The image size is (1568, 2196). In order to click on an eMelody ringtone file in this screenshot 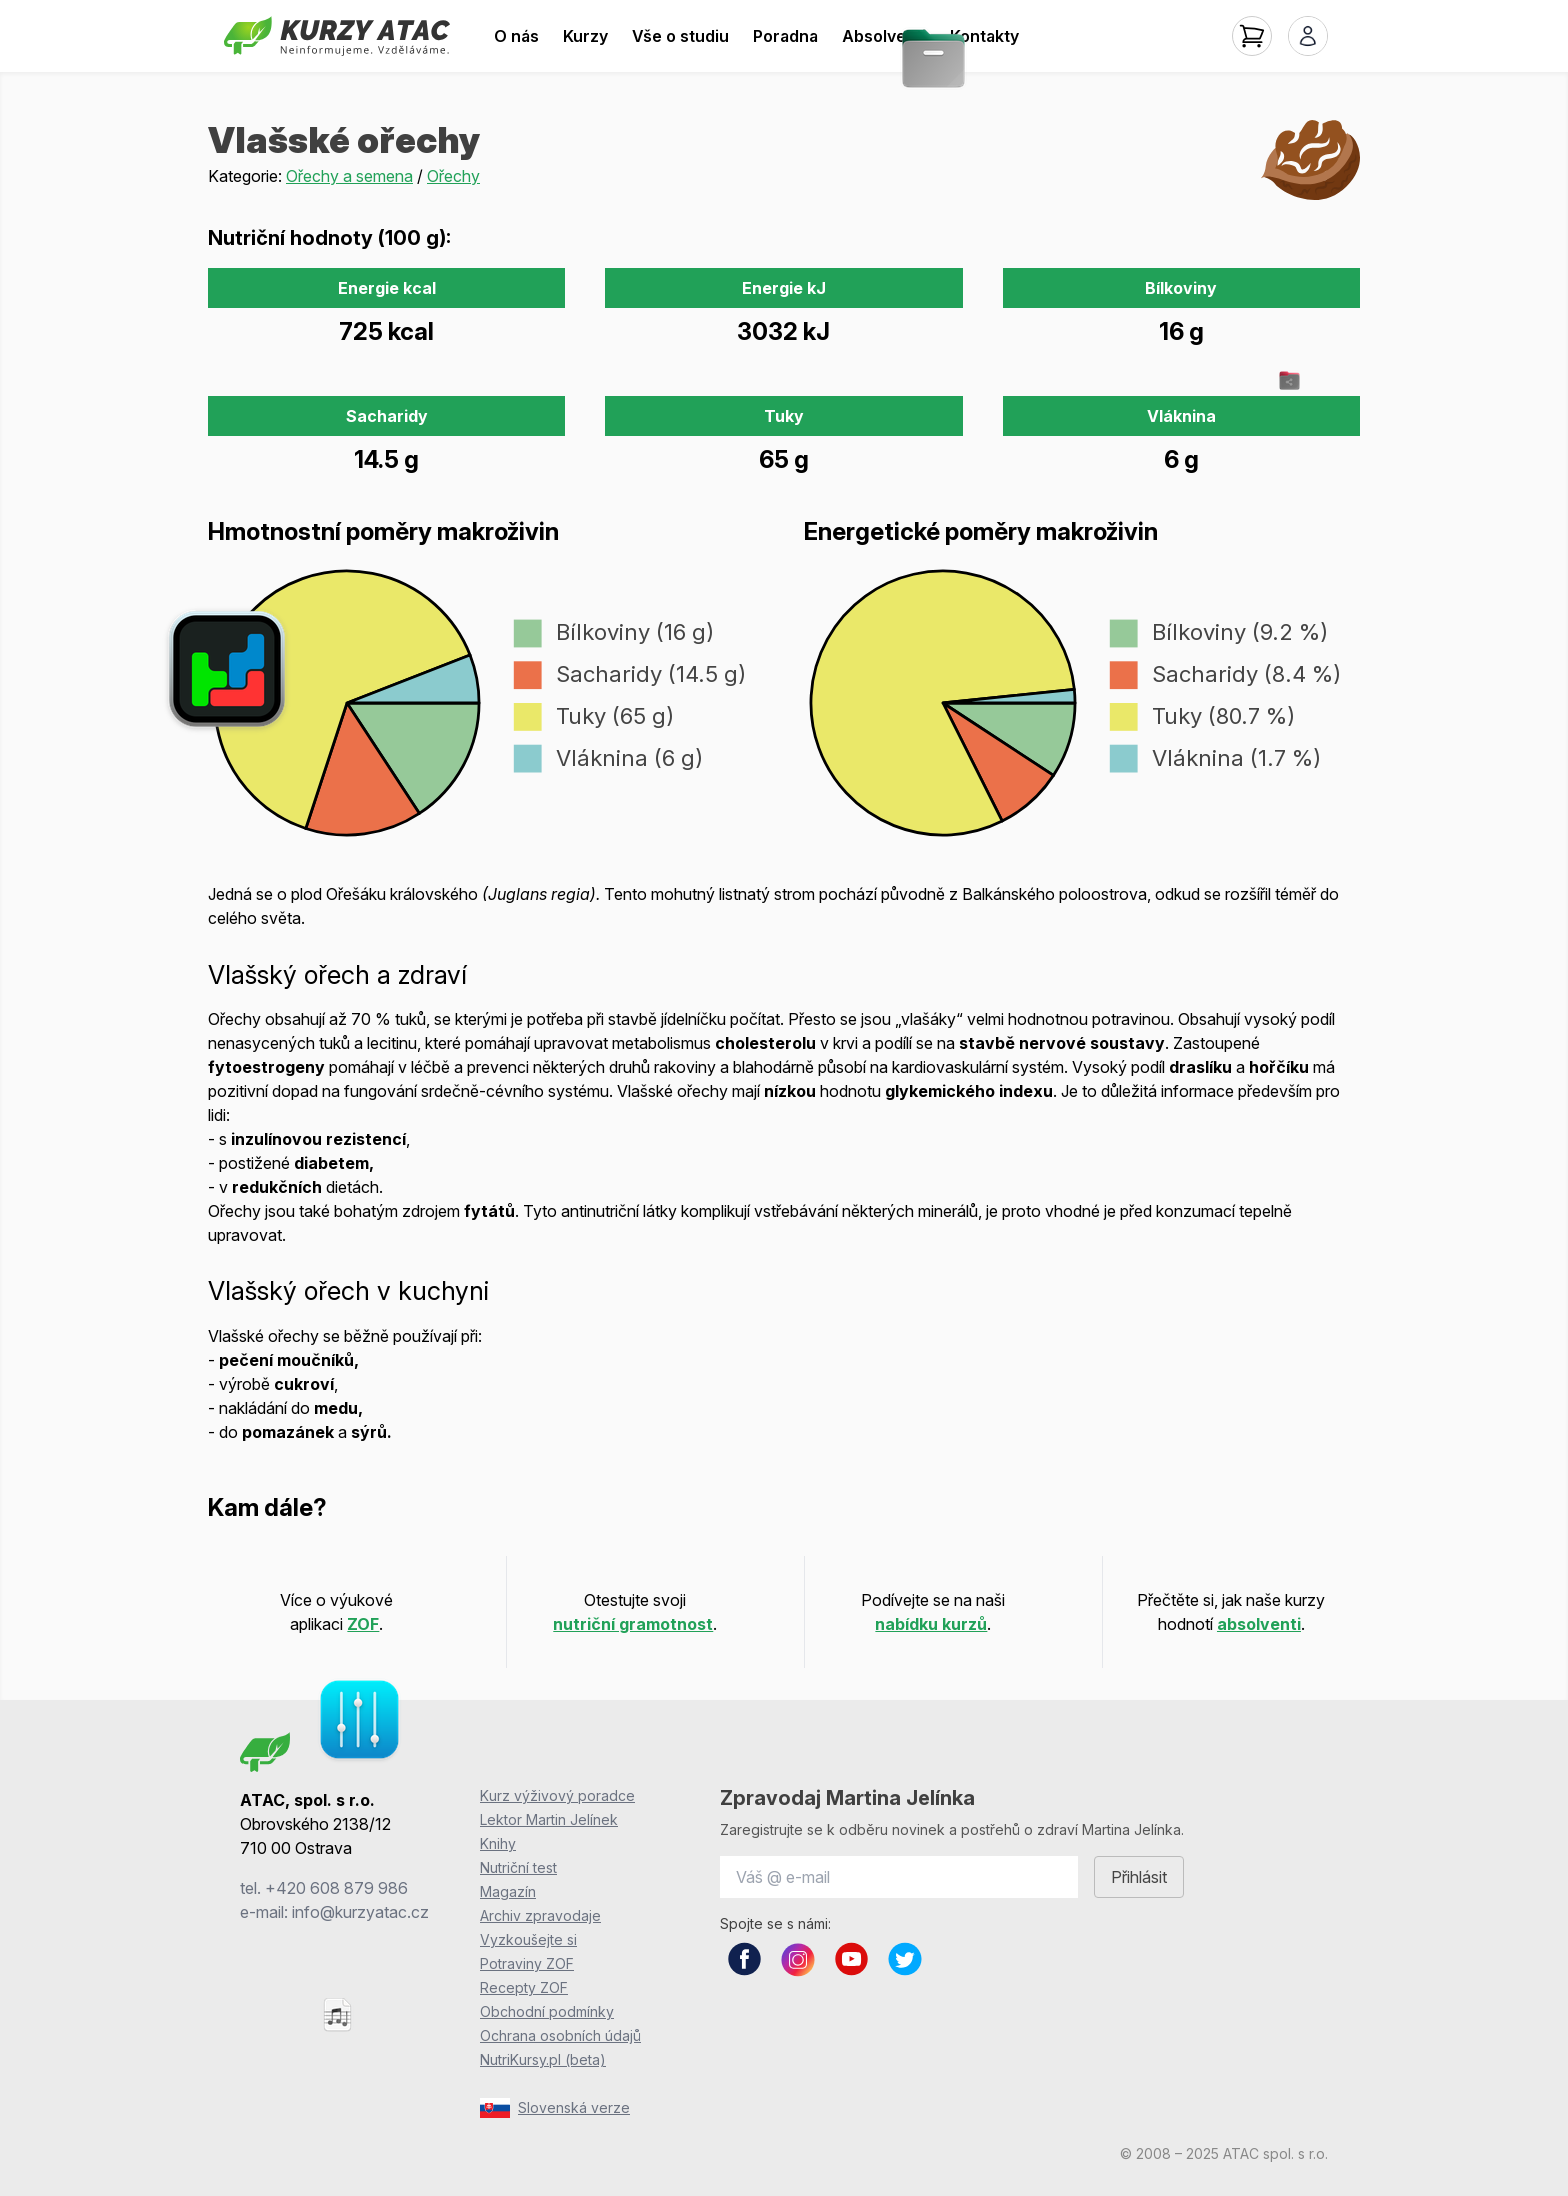, I will do `click(337, 2014)`.